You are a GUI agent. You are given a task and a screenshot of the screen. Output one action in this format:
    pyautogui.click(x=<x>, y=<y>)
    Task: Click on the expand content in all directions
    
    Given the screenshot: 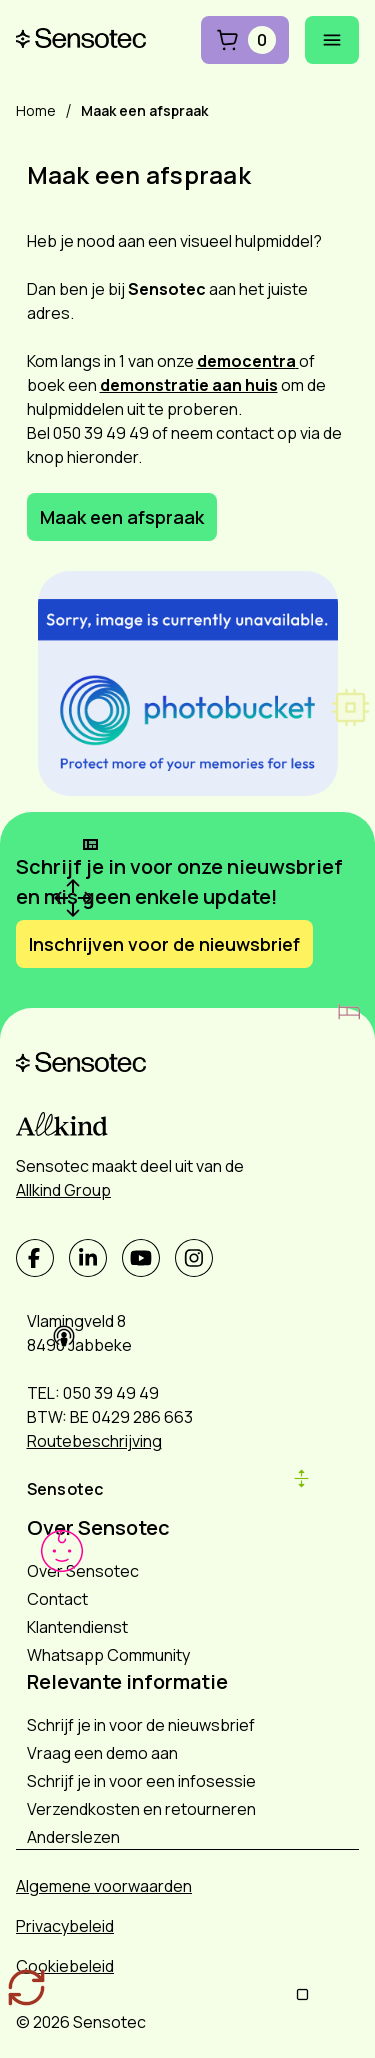 What is the action you would take?
    pyautogui.click(x=73, y=898)
    